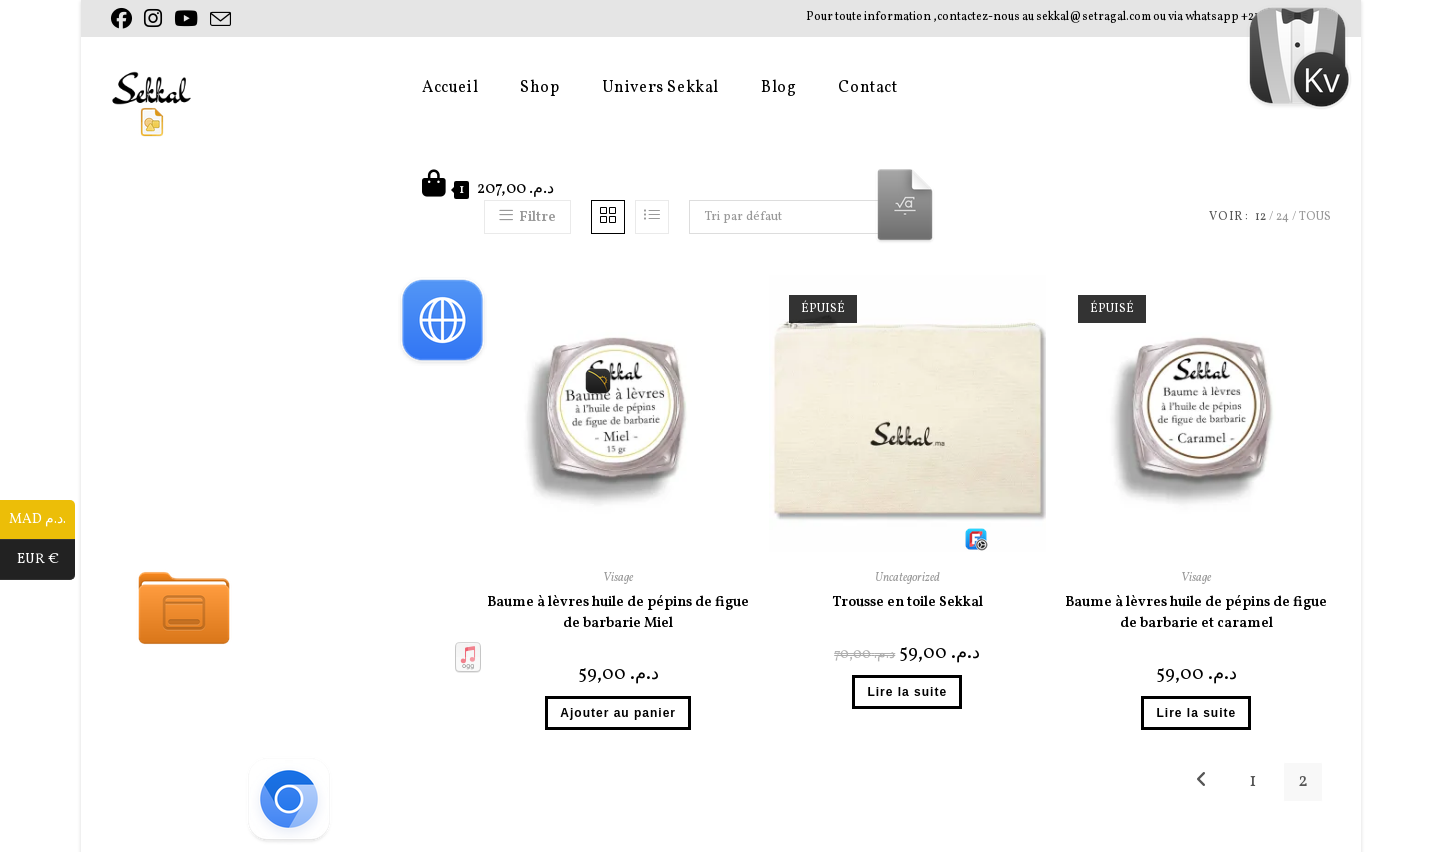 Image resolution: width=1442 pixels, height=852 pixels. Describe the element at coordinates (905, 206) in the screenshot. I see `open an opendocument formula file` at that location.